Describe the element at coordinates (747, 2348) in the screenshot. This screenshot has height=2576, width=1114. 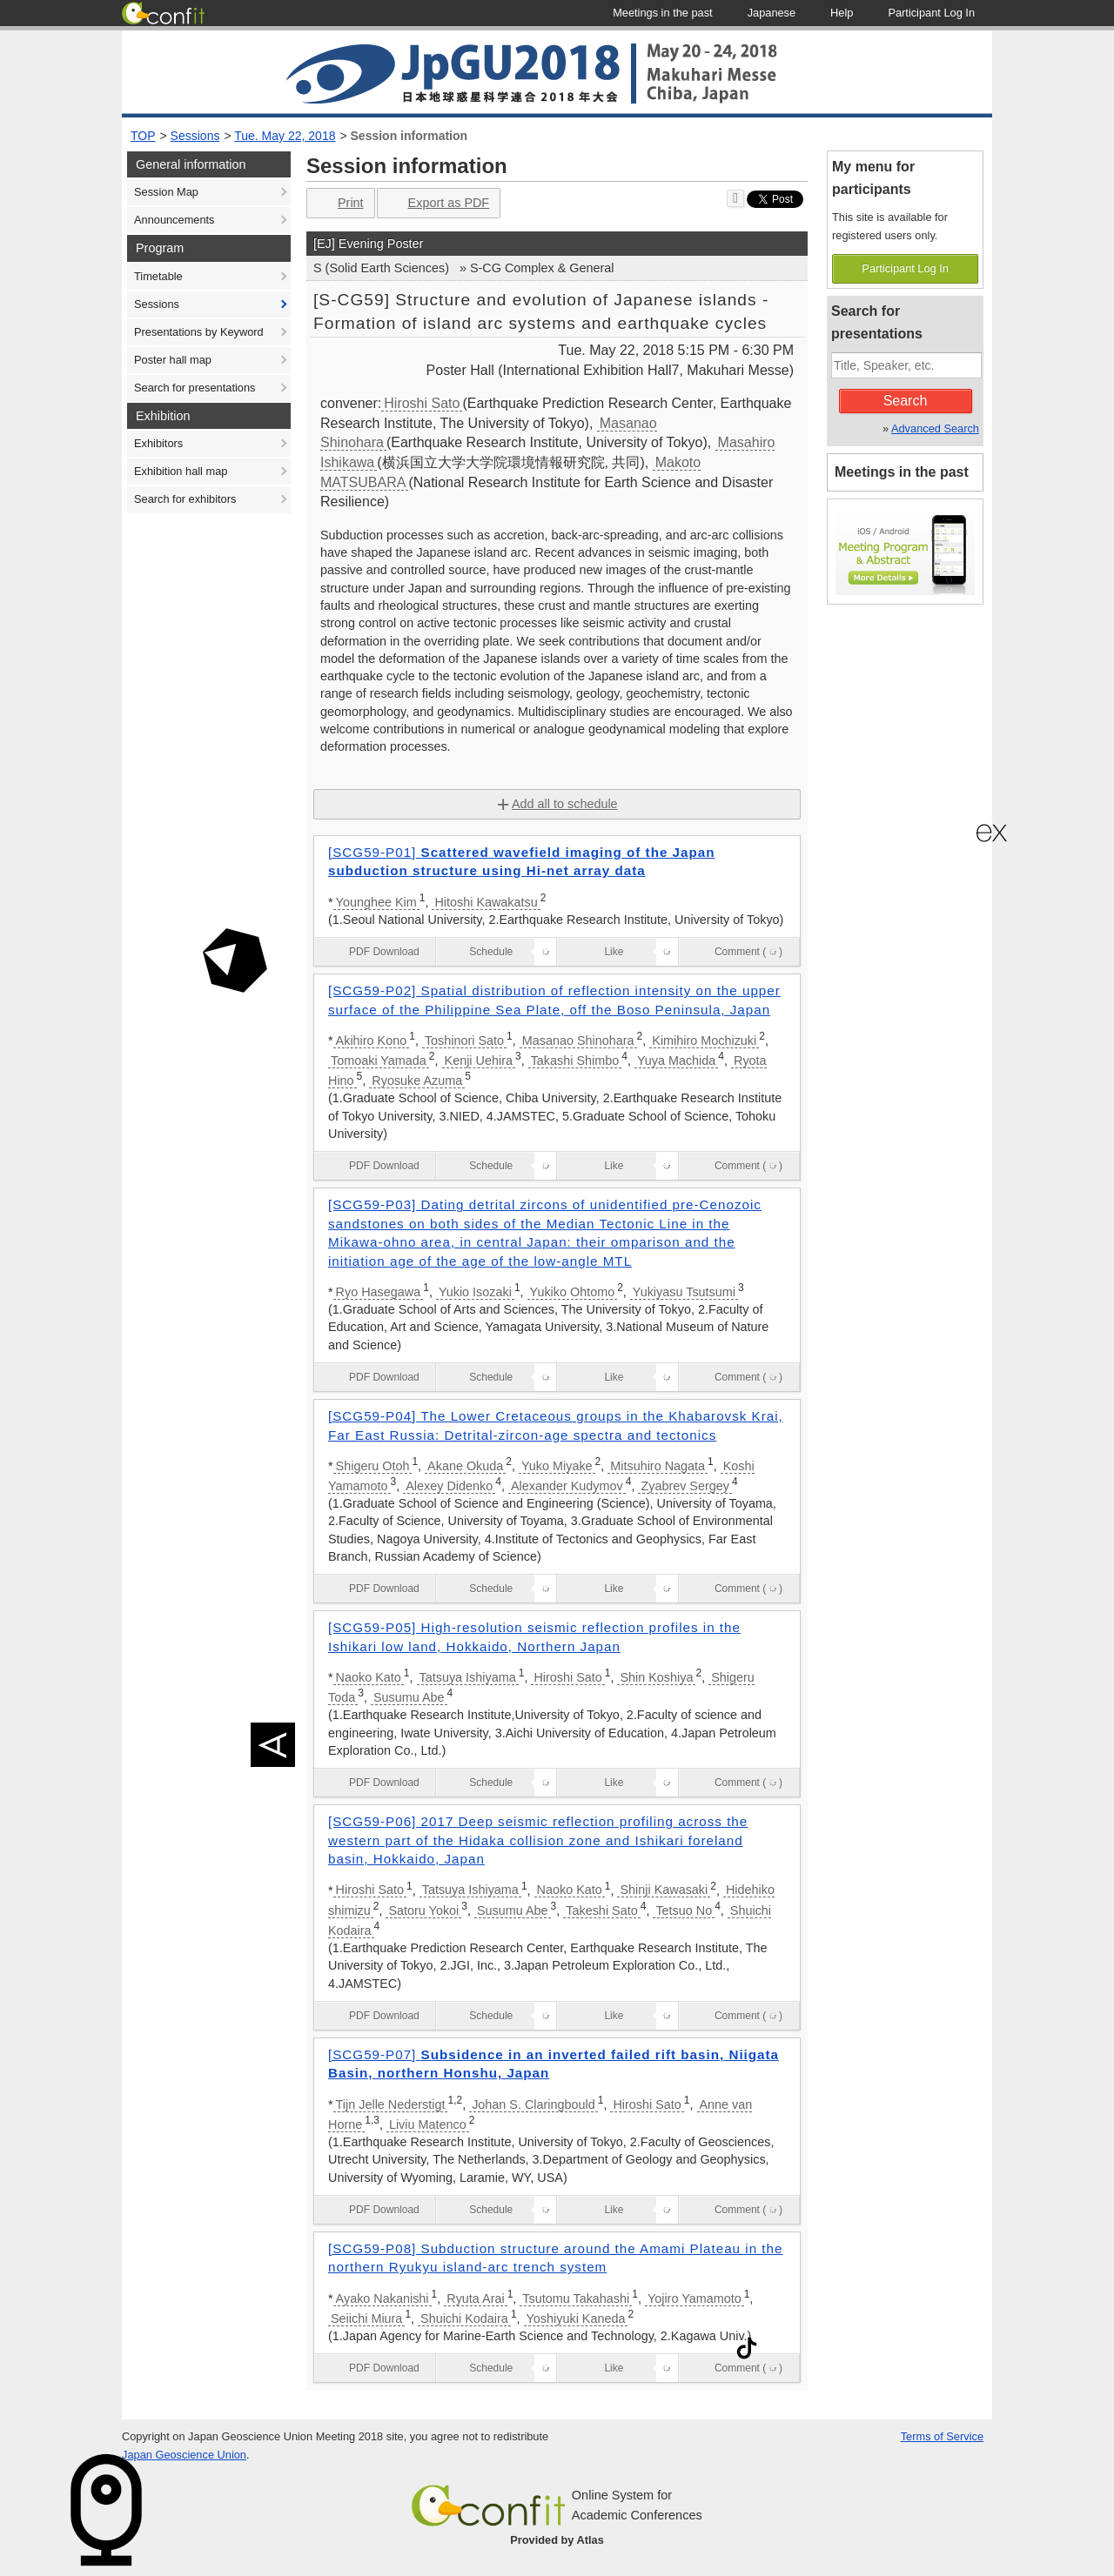
I see `open the TikTok app` at that location.